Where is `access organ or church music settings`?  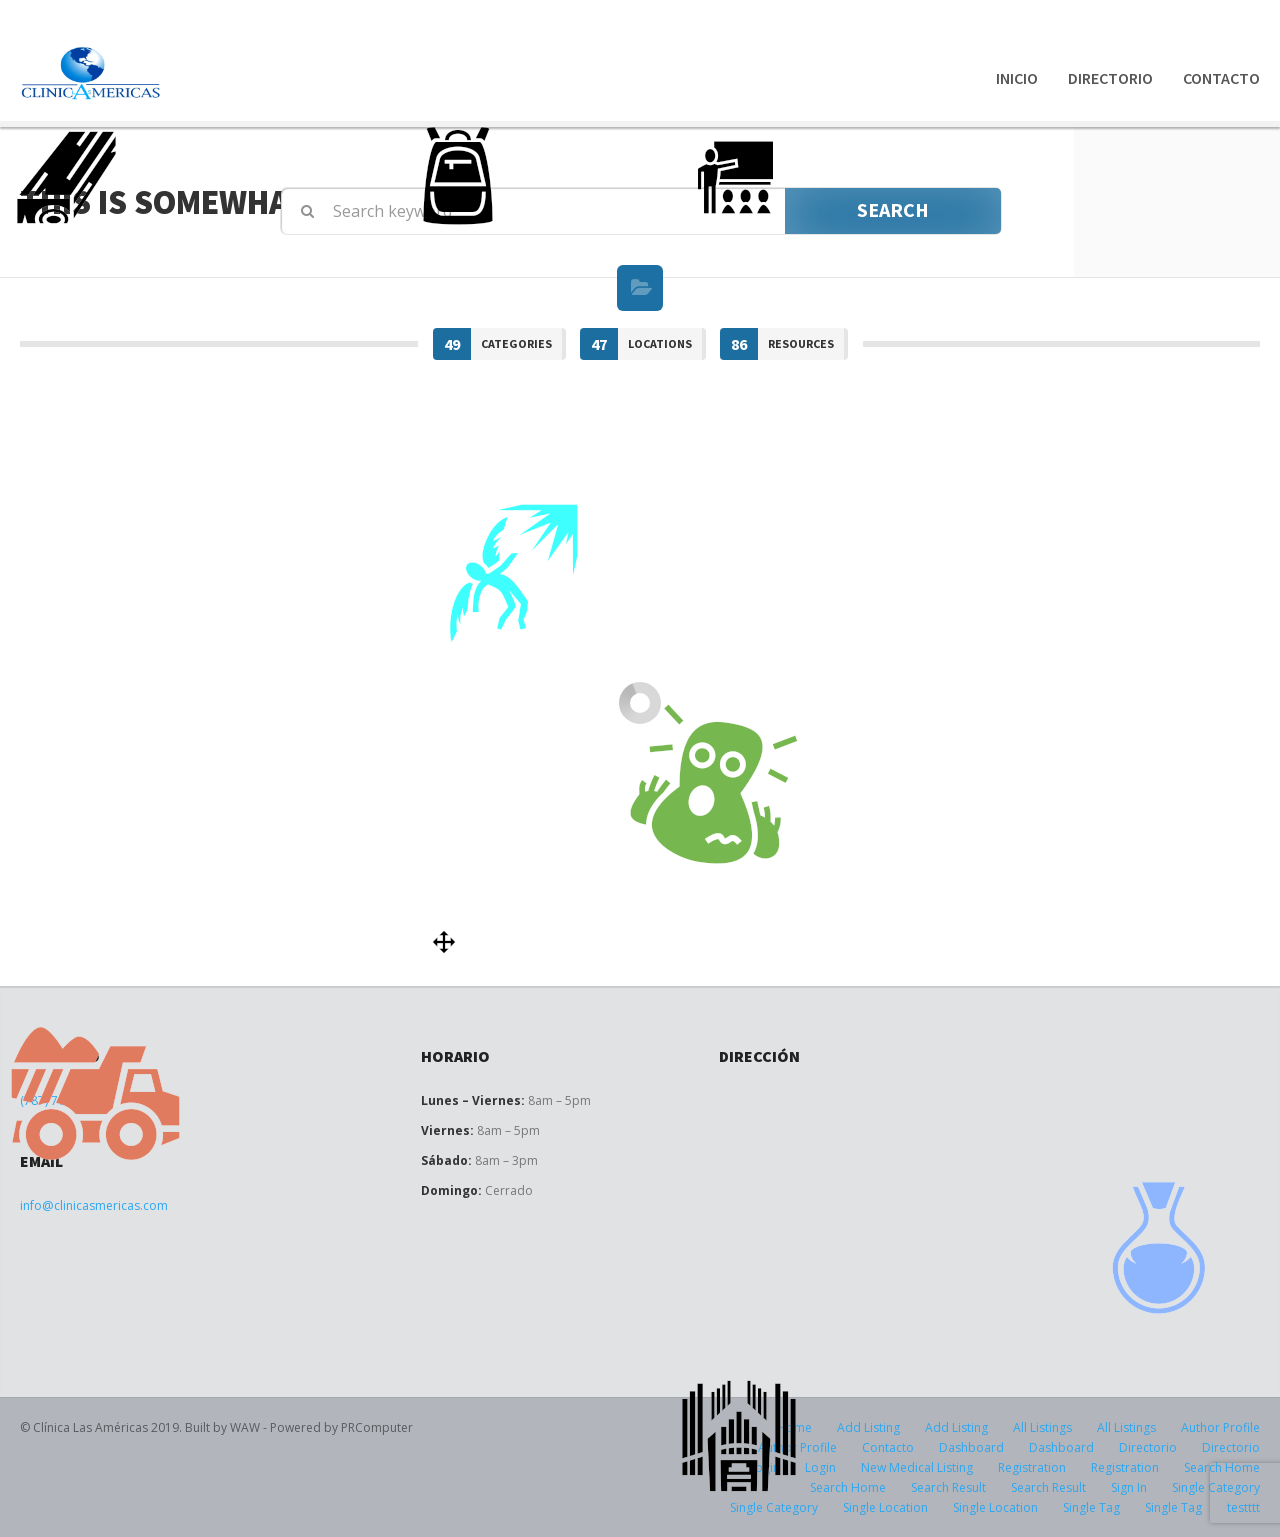
access organ or church music settings is located at coordinates (739, 1434).